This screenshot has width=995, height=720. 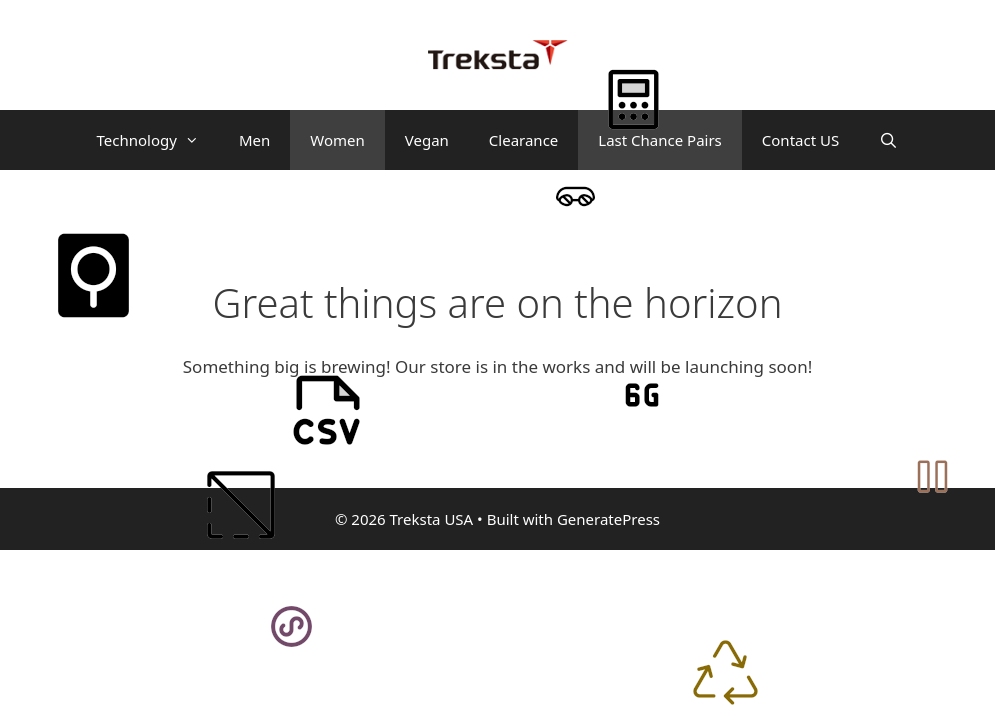 I want to click on indicates recyclable item or material, so click(x=725, y=672).